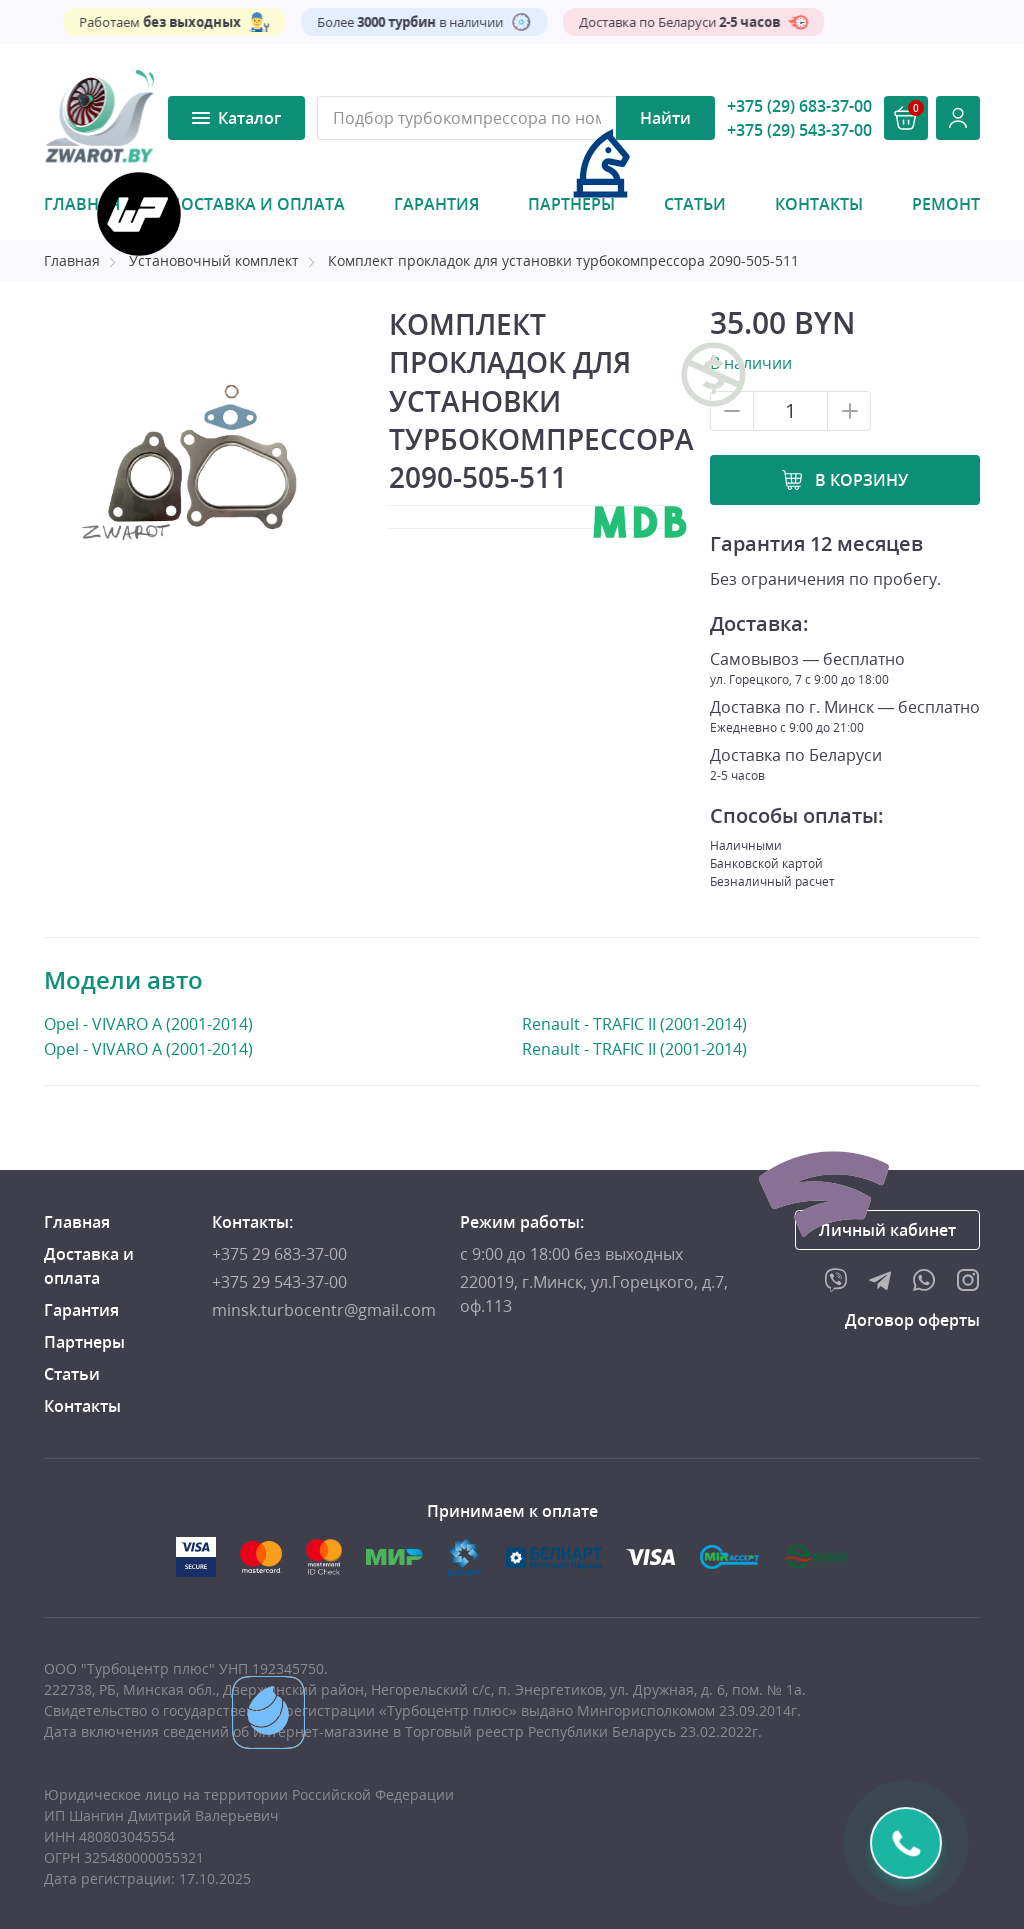 This screenshot has width=1024, height=1929. I want to click on open MediBang Paint app, so click(268, 1712).